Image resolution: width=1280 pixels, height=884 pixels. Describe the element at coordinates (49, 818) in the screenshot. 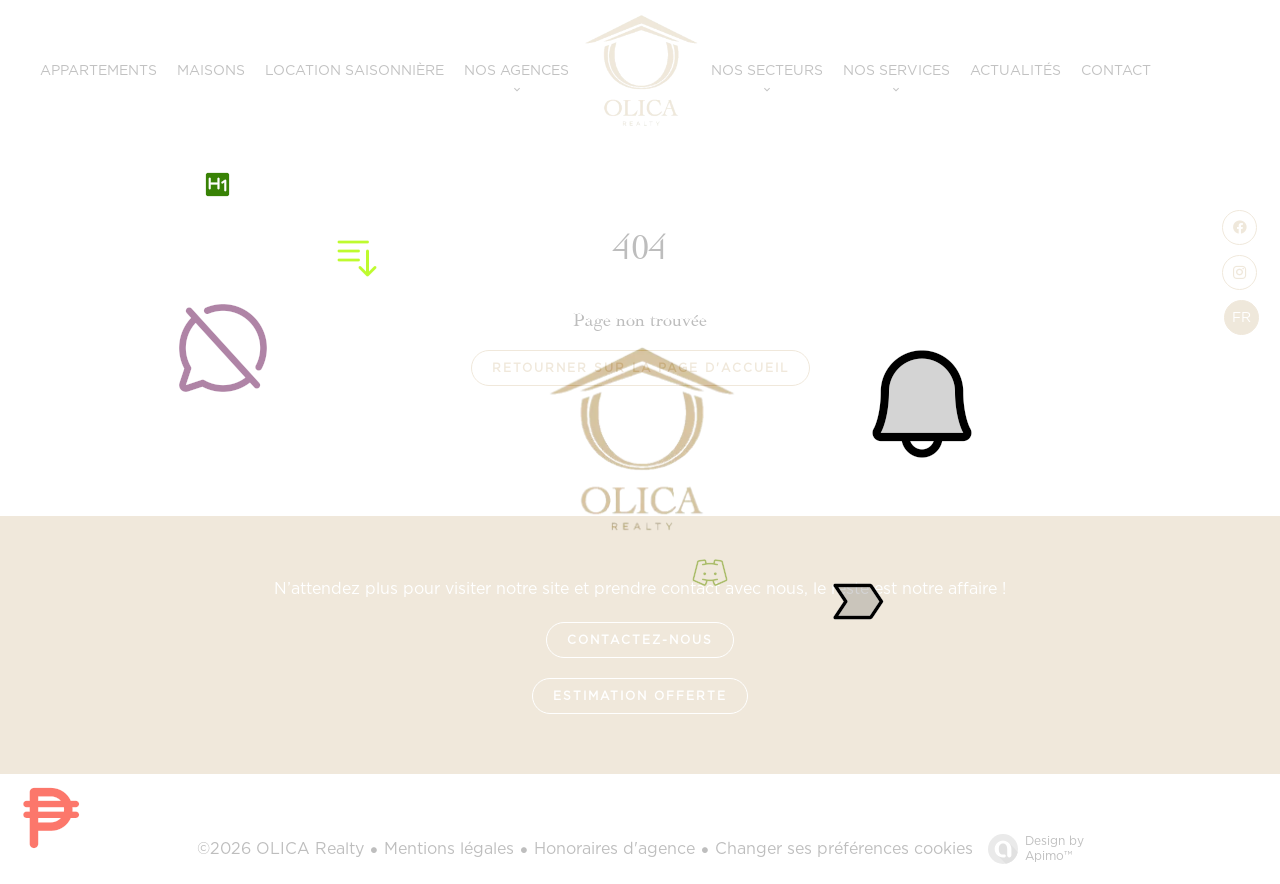

I see `indicates pricing or payment in Philippine pesos` at that location.